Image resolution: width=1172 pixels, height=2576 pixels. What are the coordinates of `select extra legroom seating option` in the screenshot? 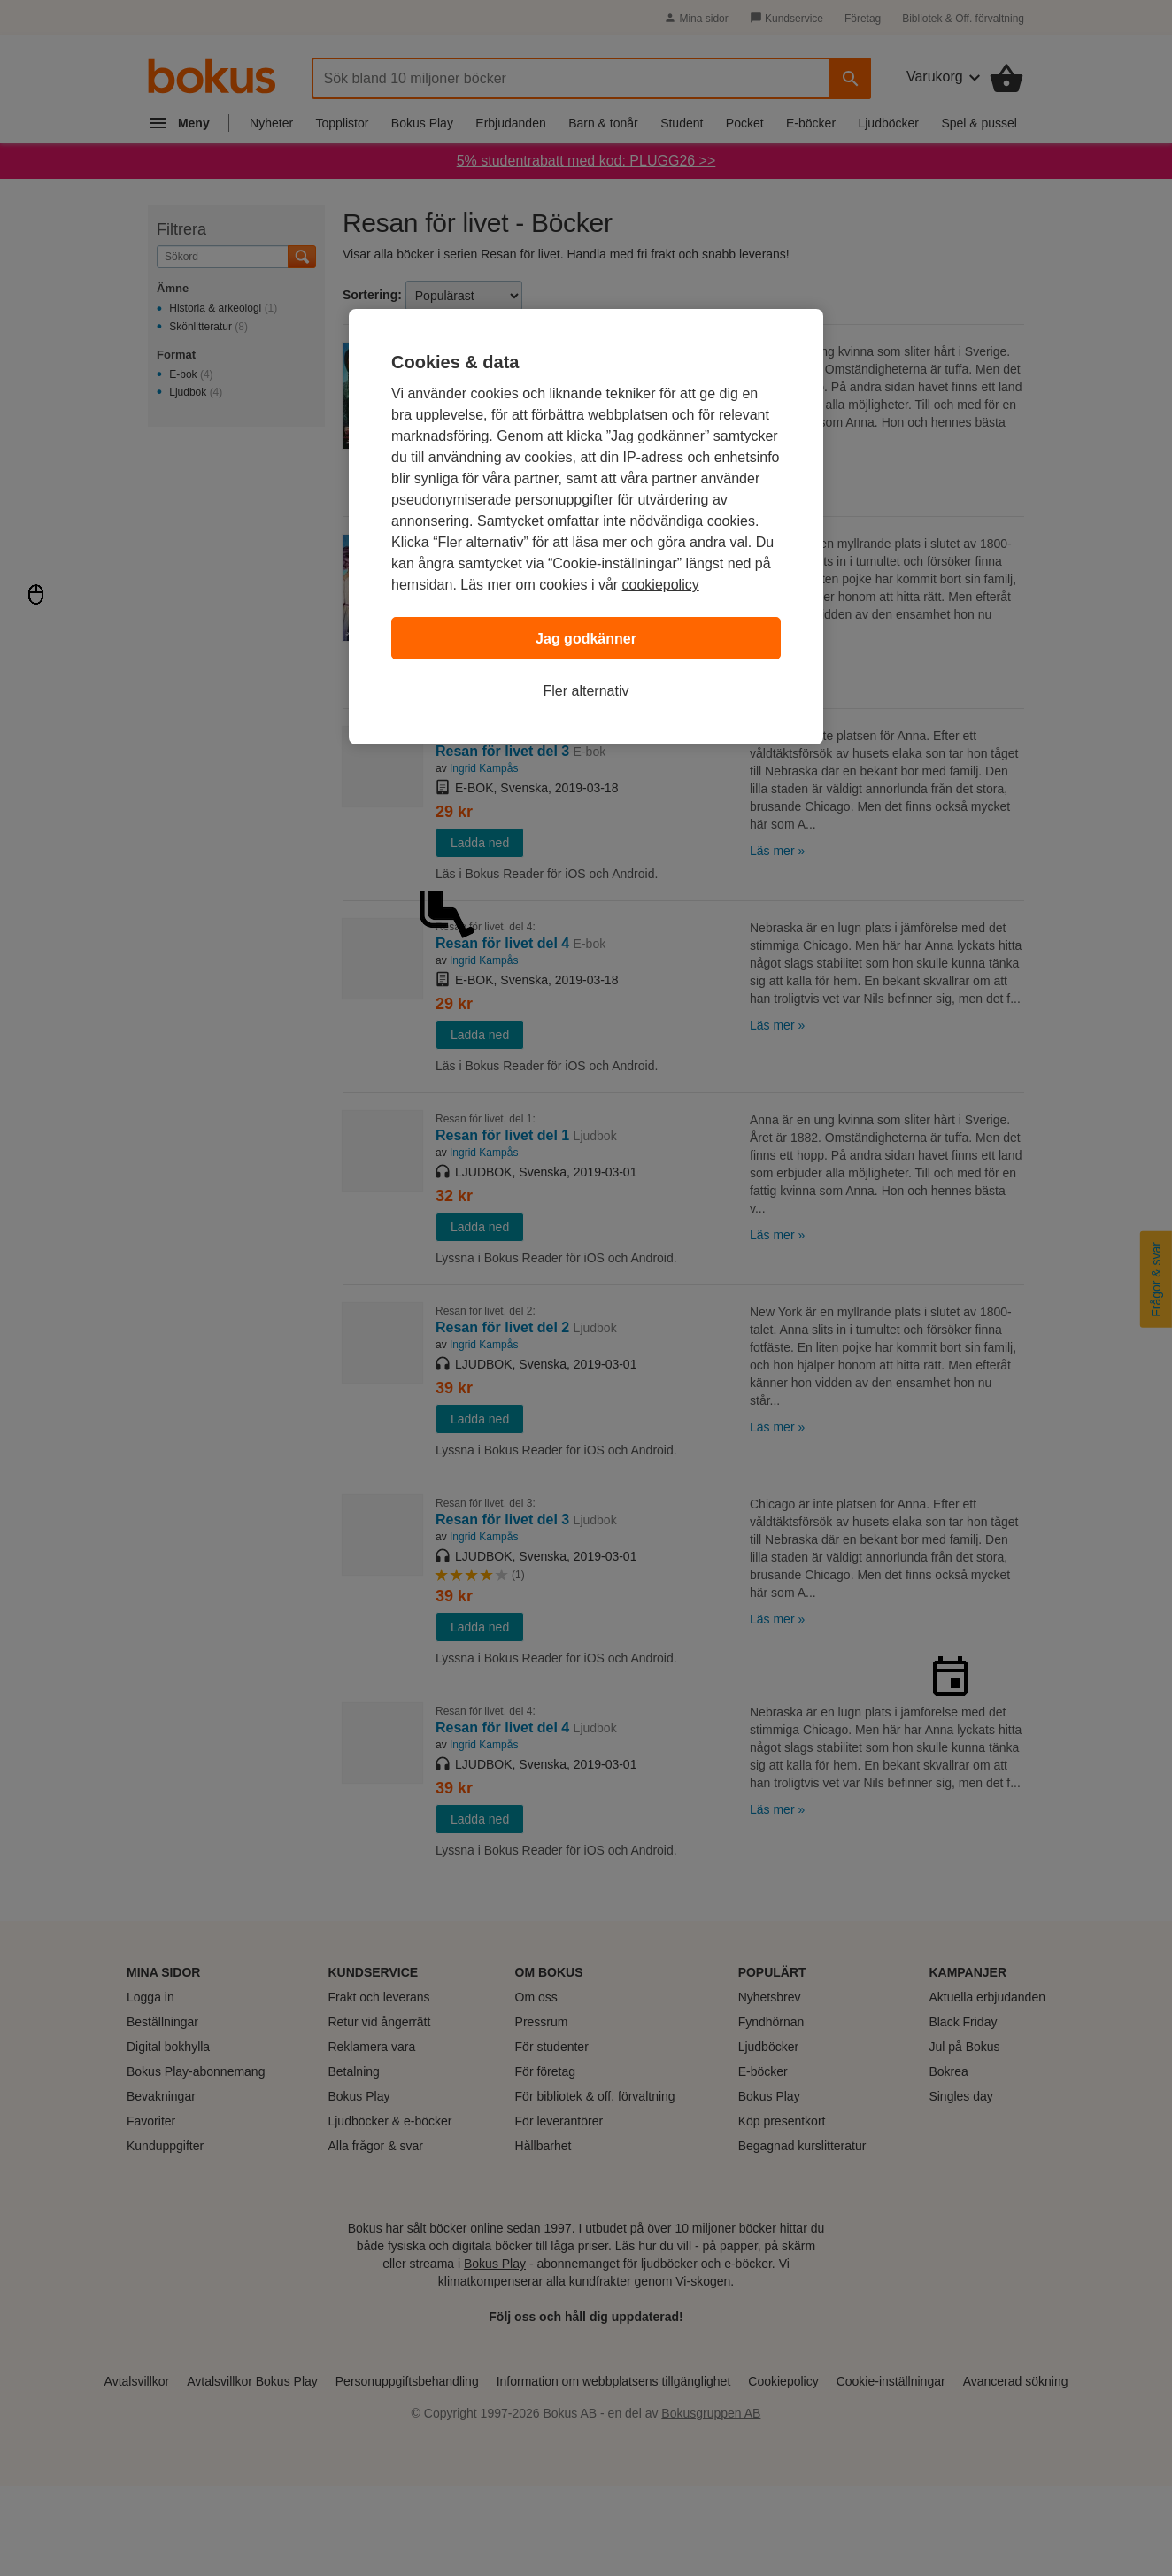 It's located at (445, 914).